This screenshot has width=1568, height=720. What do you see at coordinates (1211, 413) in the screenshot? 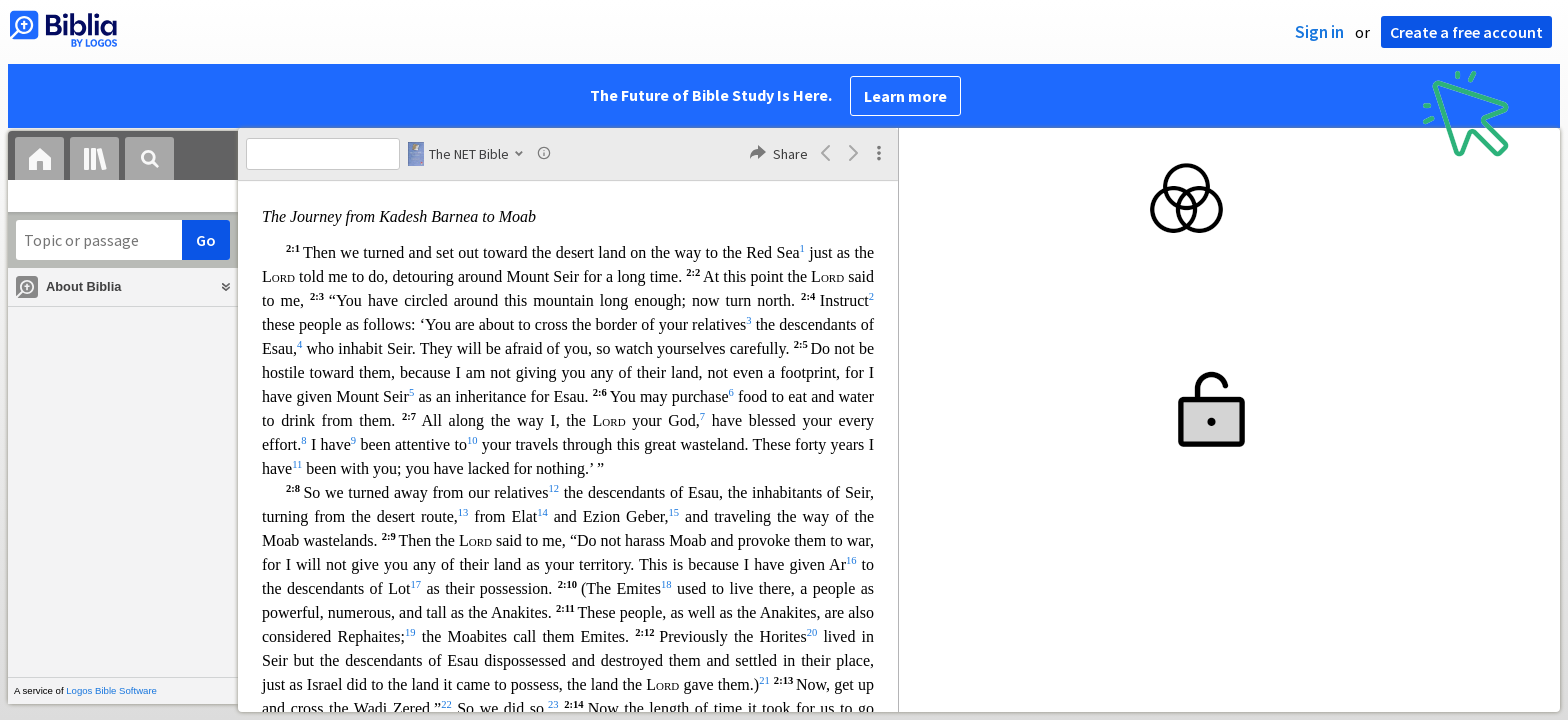
I see `unlock a protected item or feature` at bounding box center [1211, 413].